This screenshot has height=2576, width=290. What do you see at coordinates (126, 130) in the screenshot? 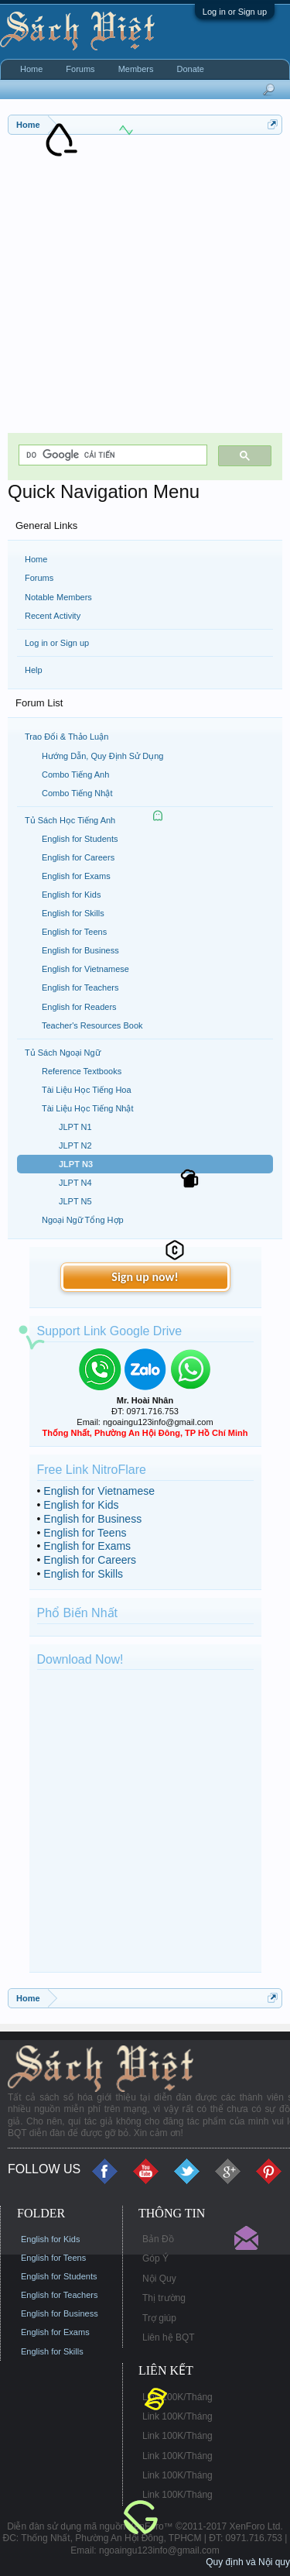
I see `select triangle waveform for audio synthesis` at bounding box center [126, 130].